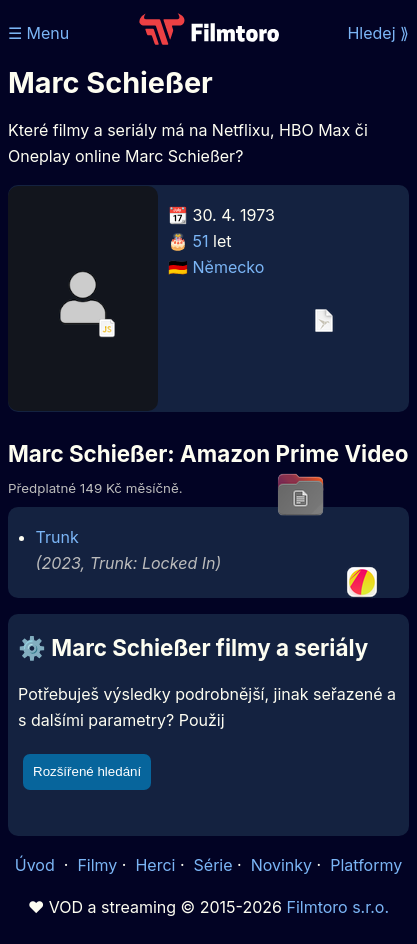 The height and width of the screenshot is (944, 417). What do you see at coordinates (324, 321) in the screenshot?
I see `snap package file type indicator` at bounding box center [324, 321].